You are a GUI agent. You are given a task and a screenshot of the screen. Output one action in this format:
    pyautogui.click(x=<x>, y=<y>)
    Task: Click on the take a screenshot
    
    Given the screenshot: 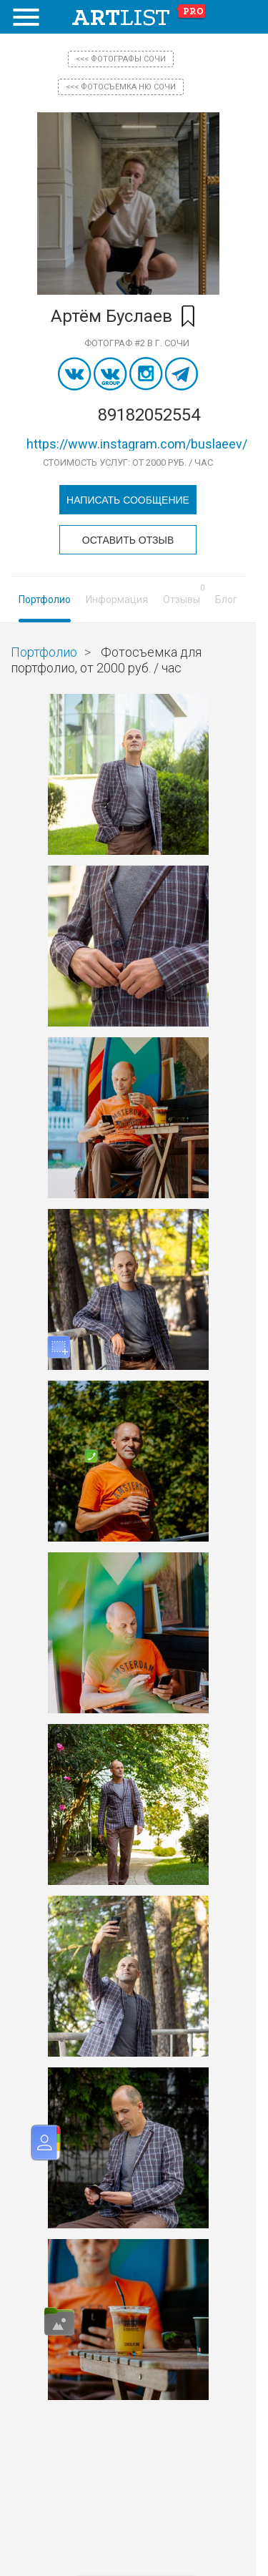 What is the action you would take?
    pyautogui.click(x=59, y=1347)
    